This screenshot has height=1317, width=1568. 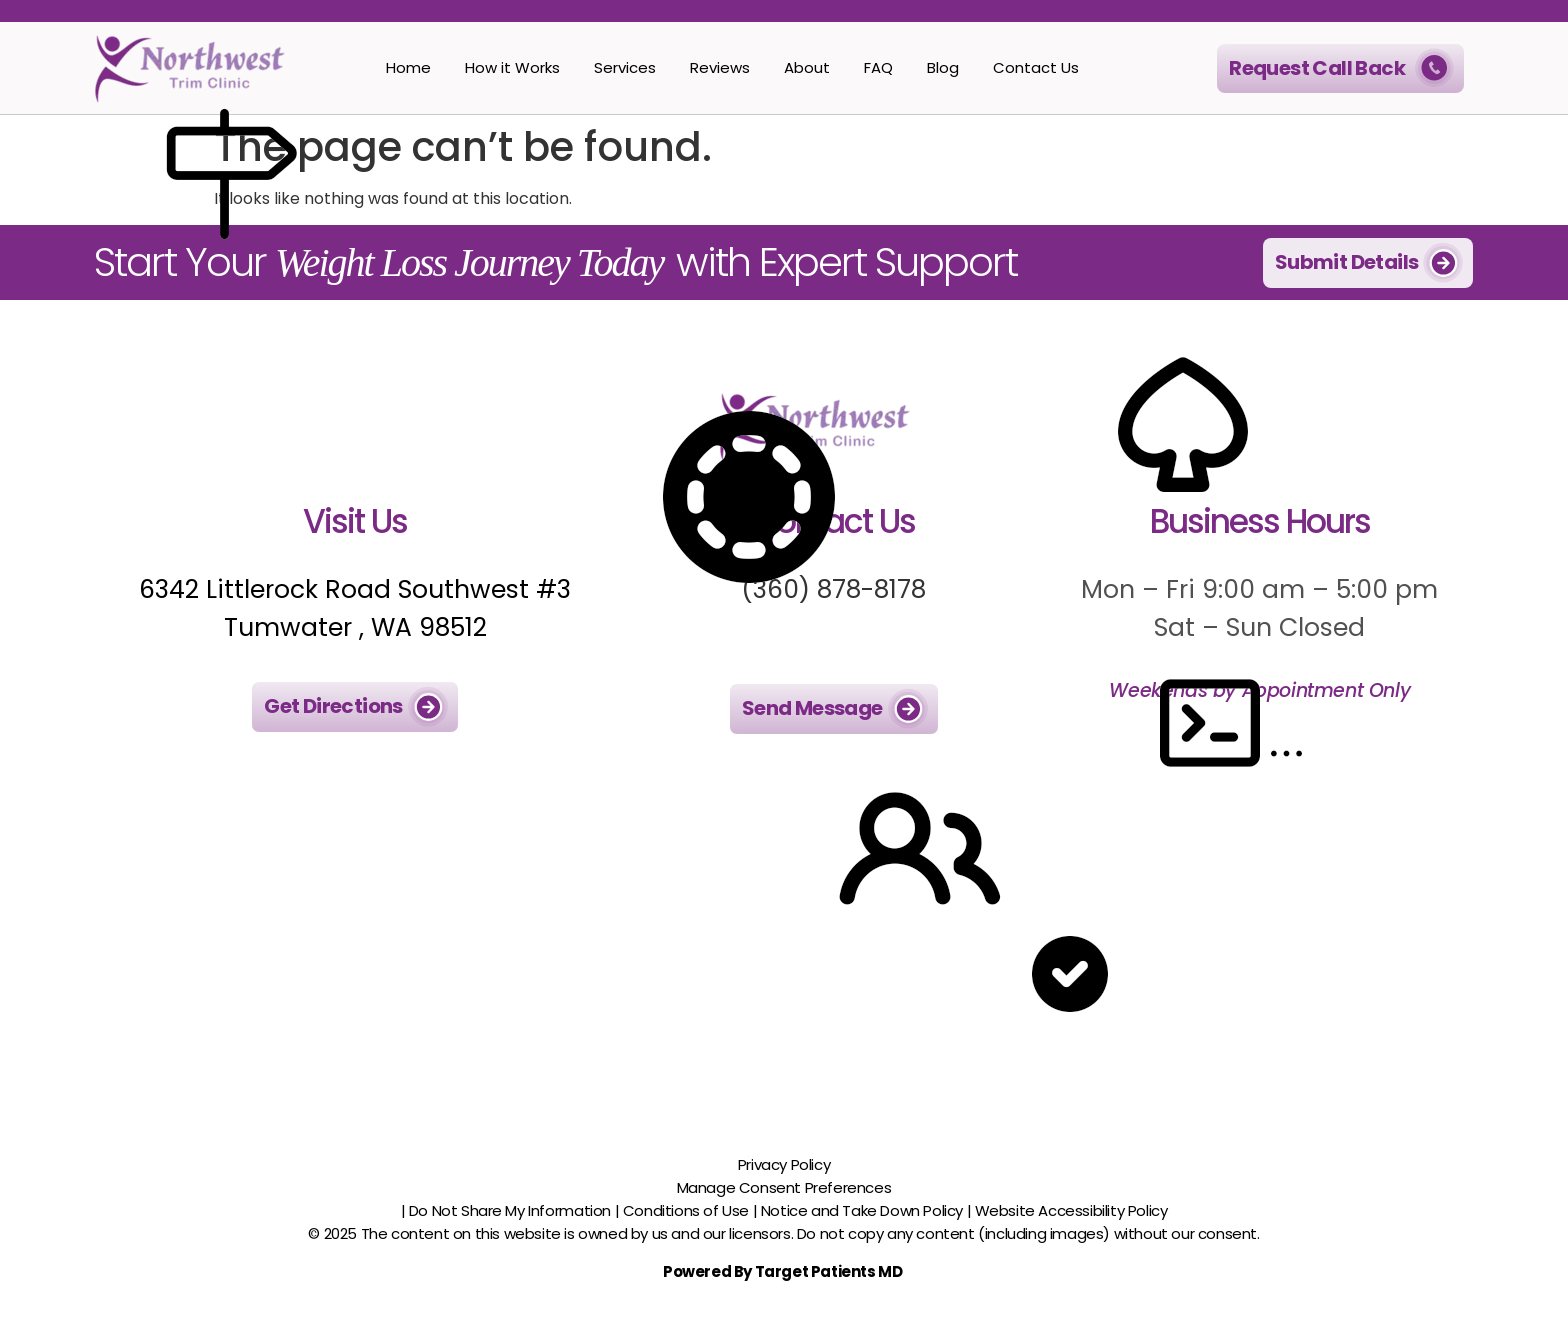 I want to click on view team members or collaborators, so click(x=920, y=853).